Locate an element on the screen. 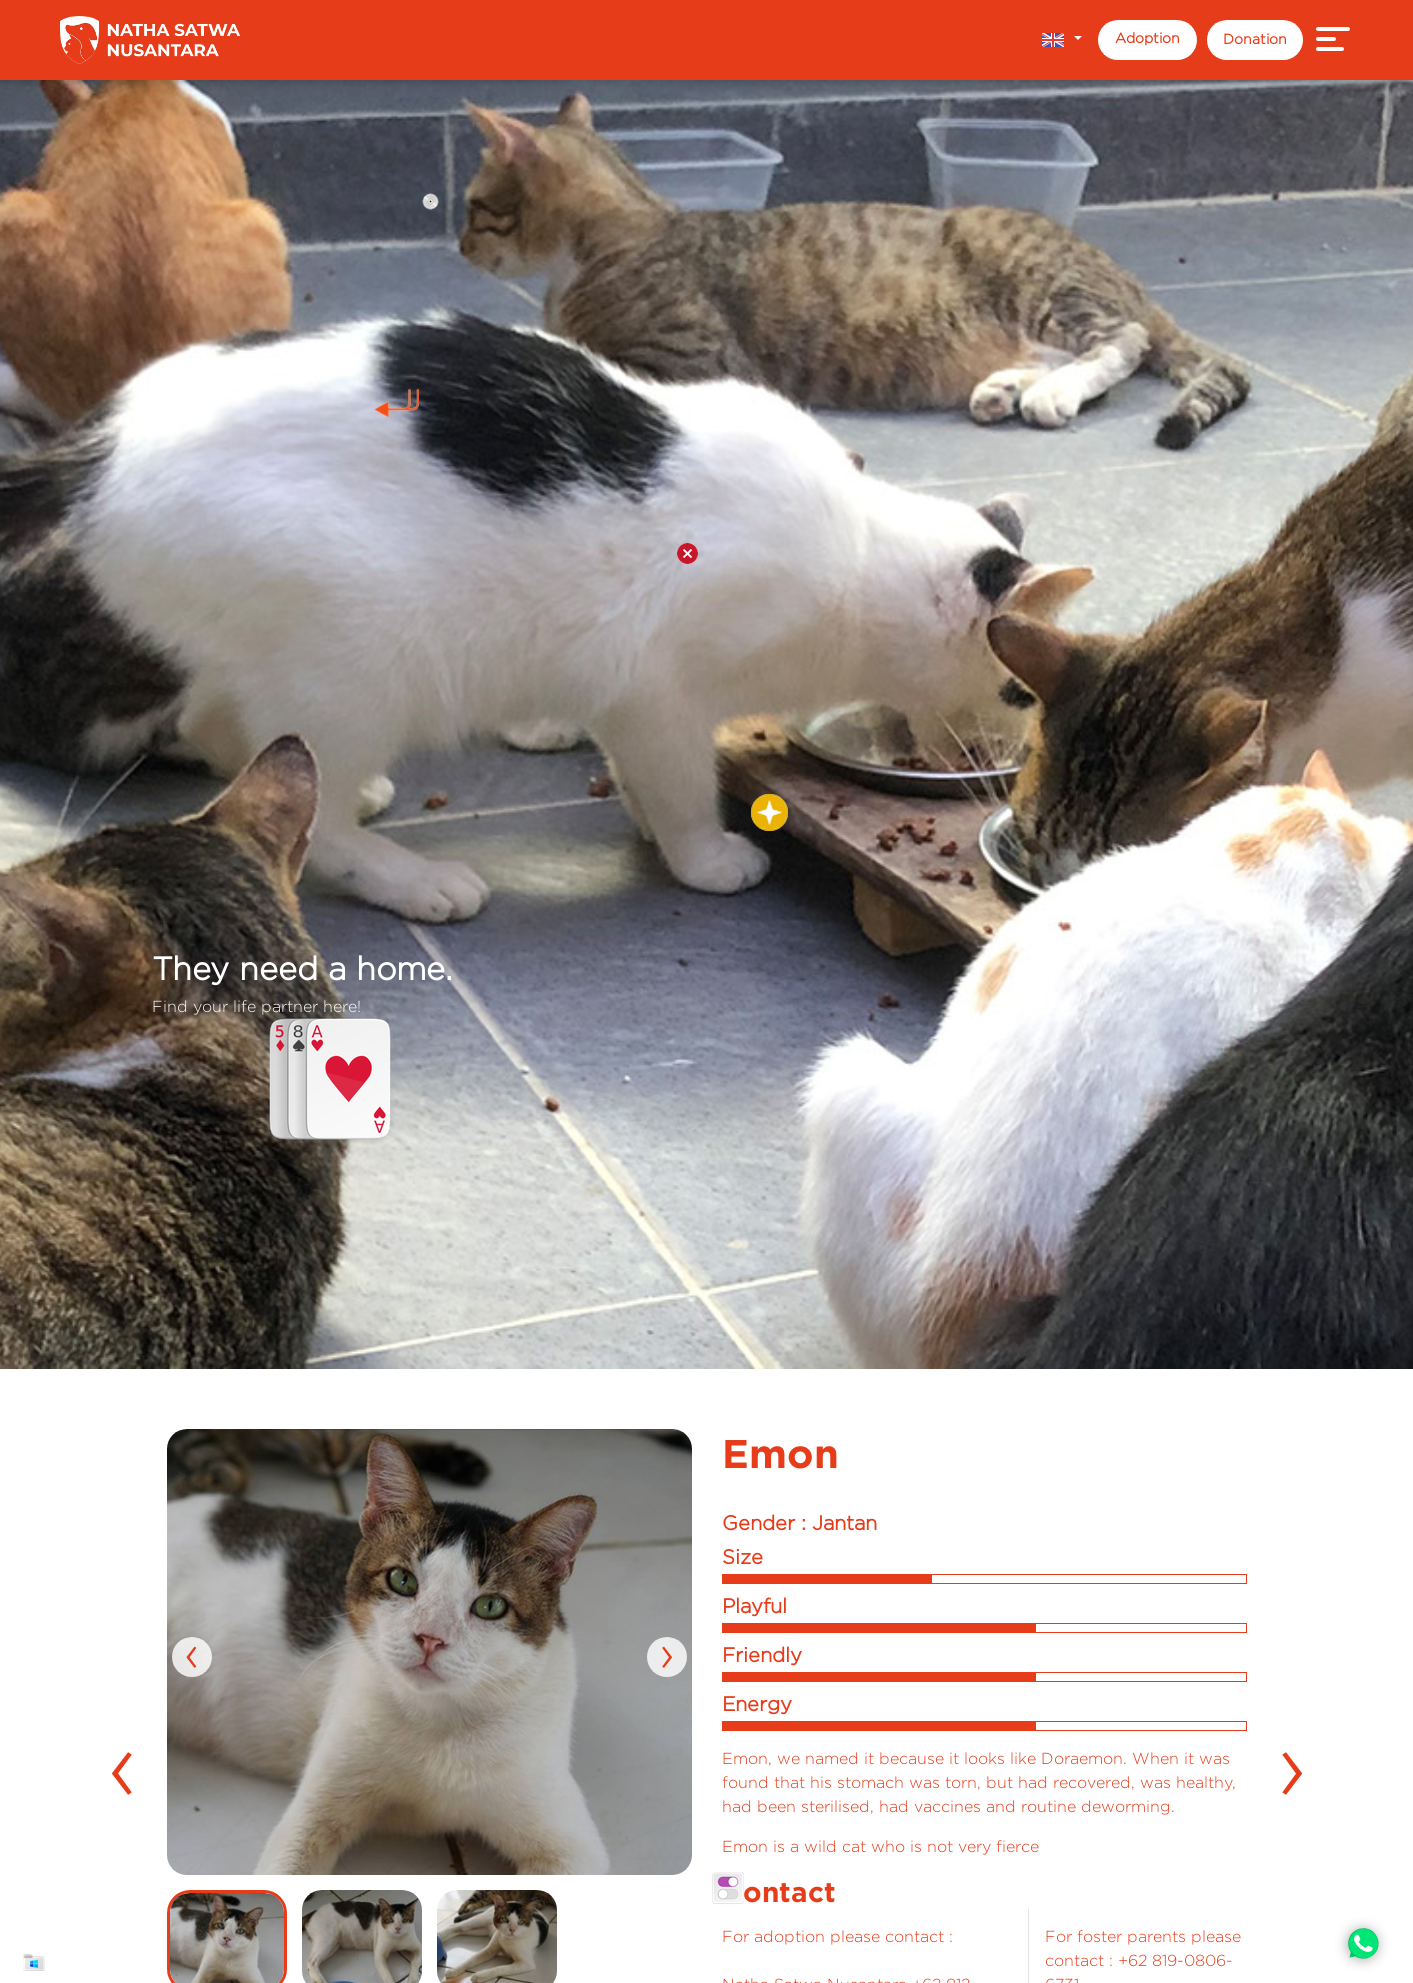  reply to all recipients in an email thread is located at coordinates (396, 400).